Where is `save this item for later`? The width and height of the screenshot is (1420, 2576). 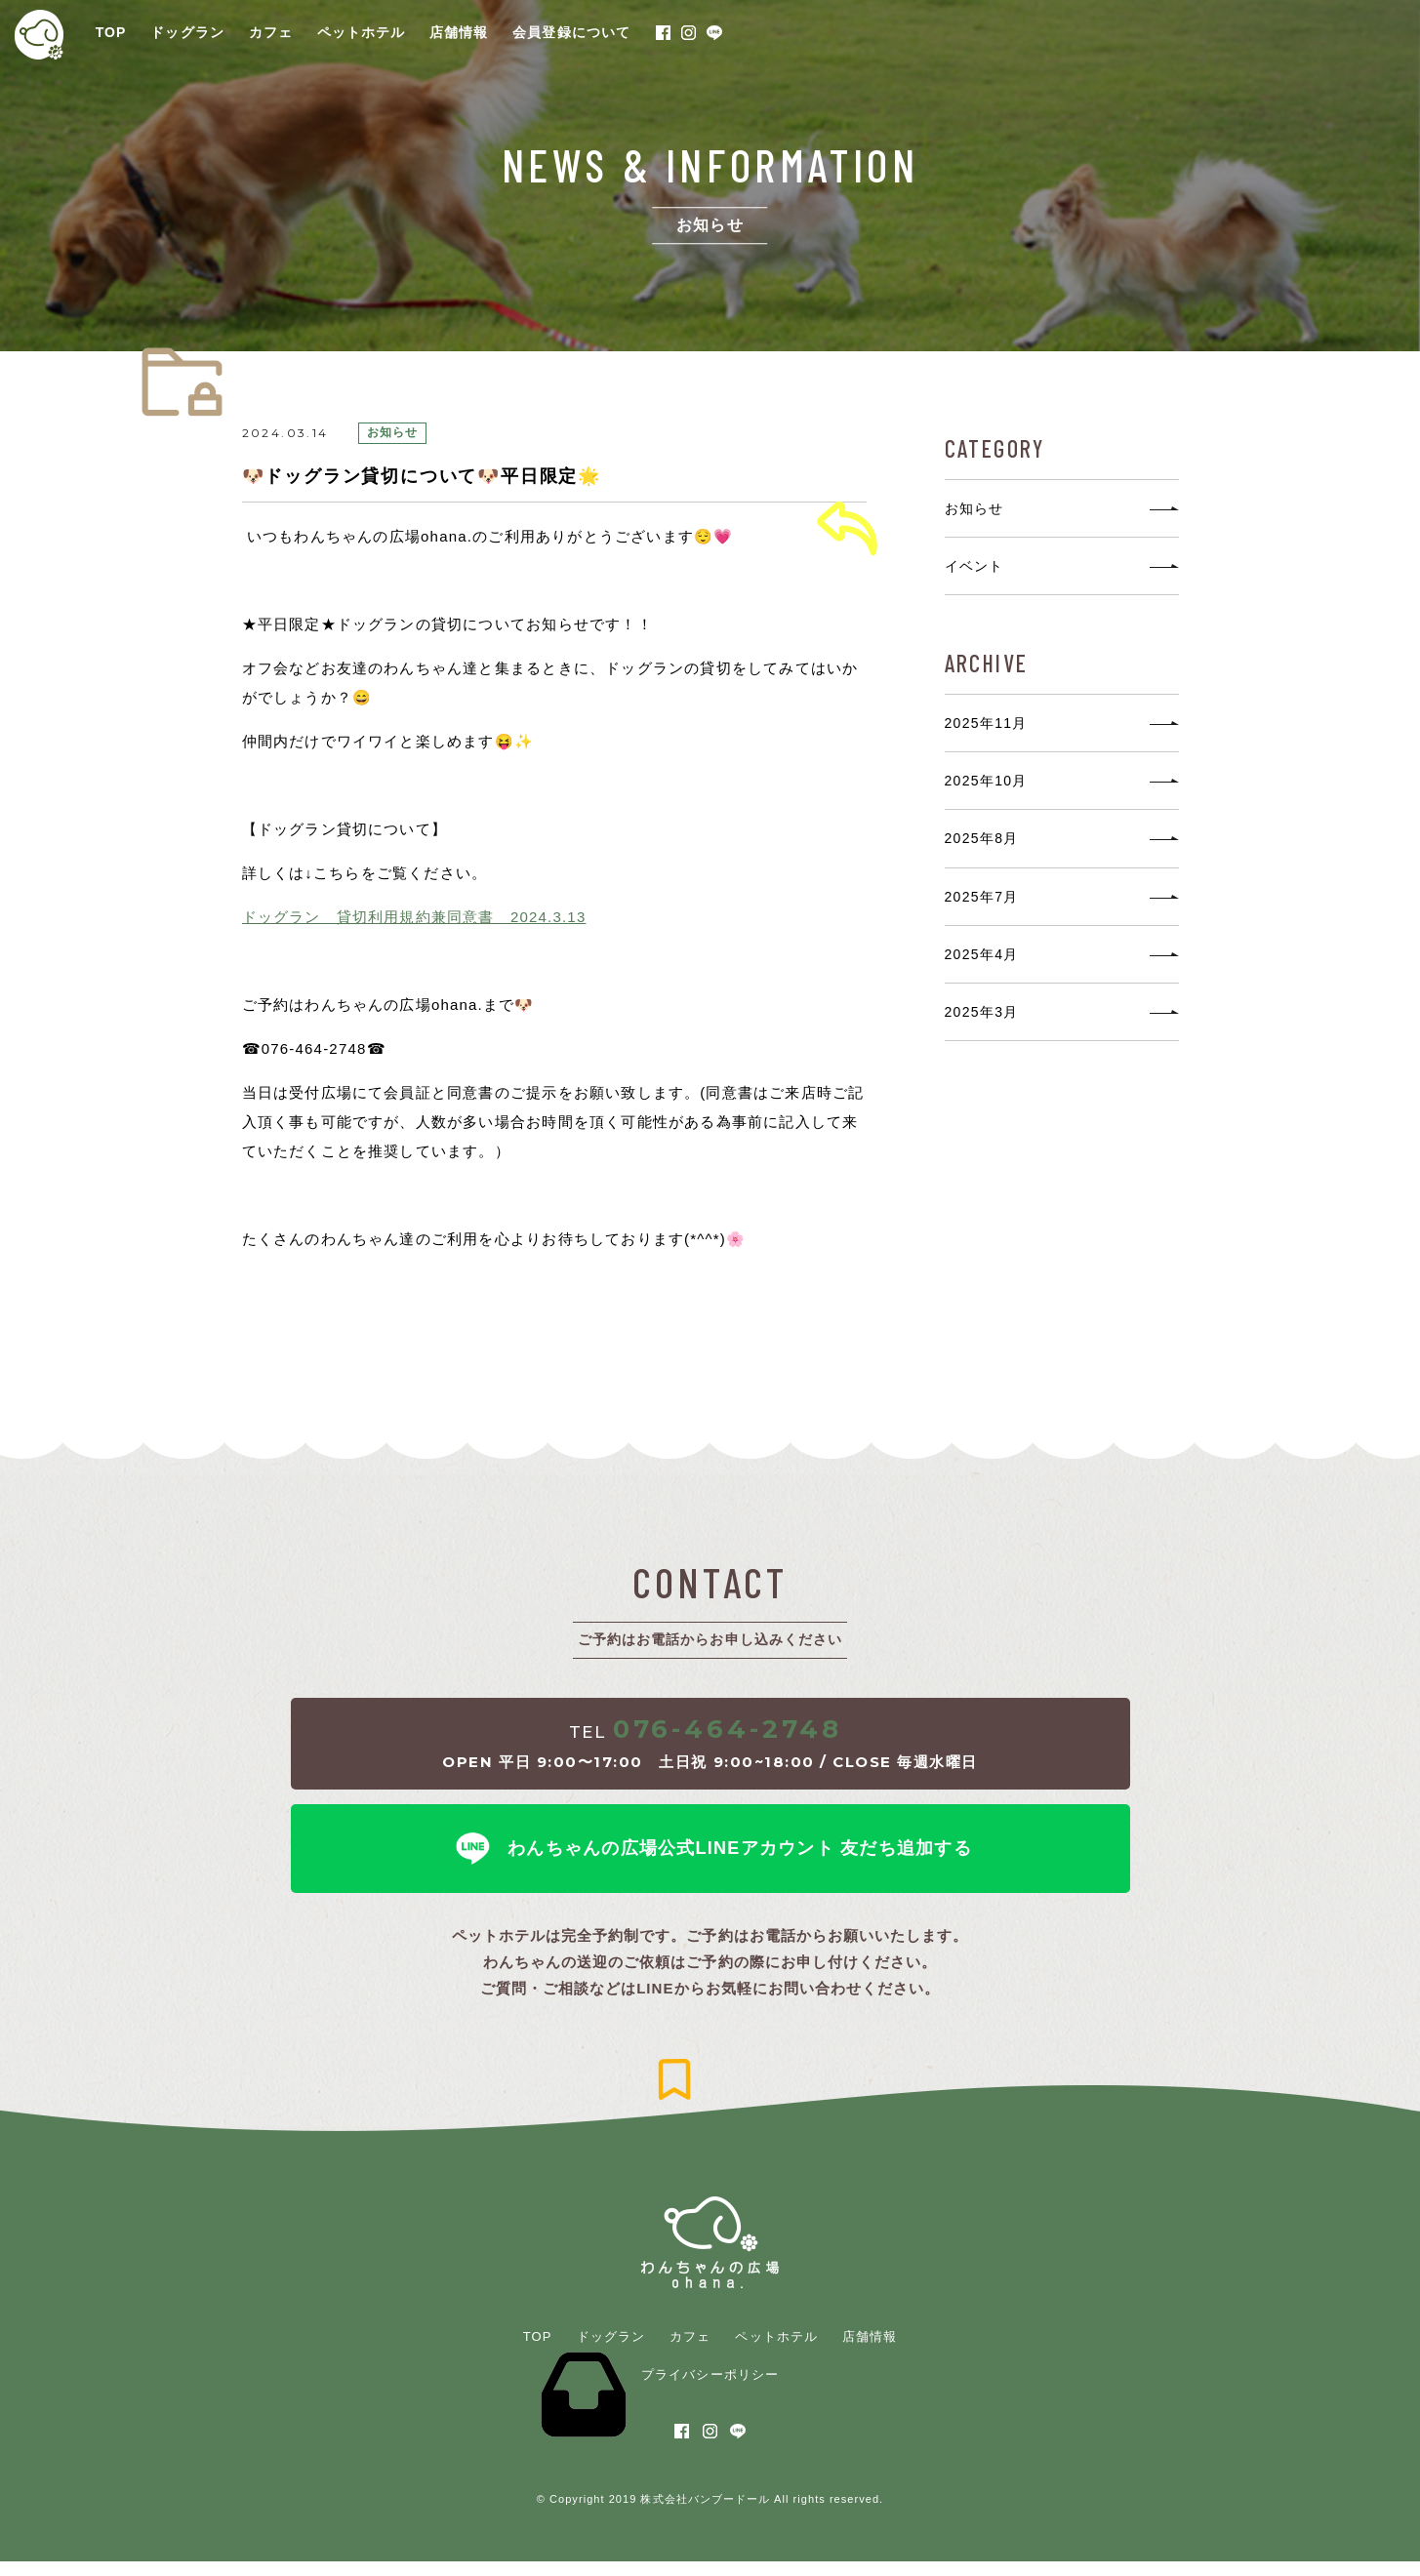
save this item for later is located at coordinates (674, 2079).